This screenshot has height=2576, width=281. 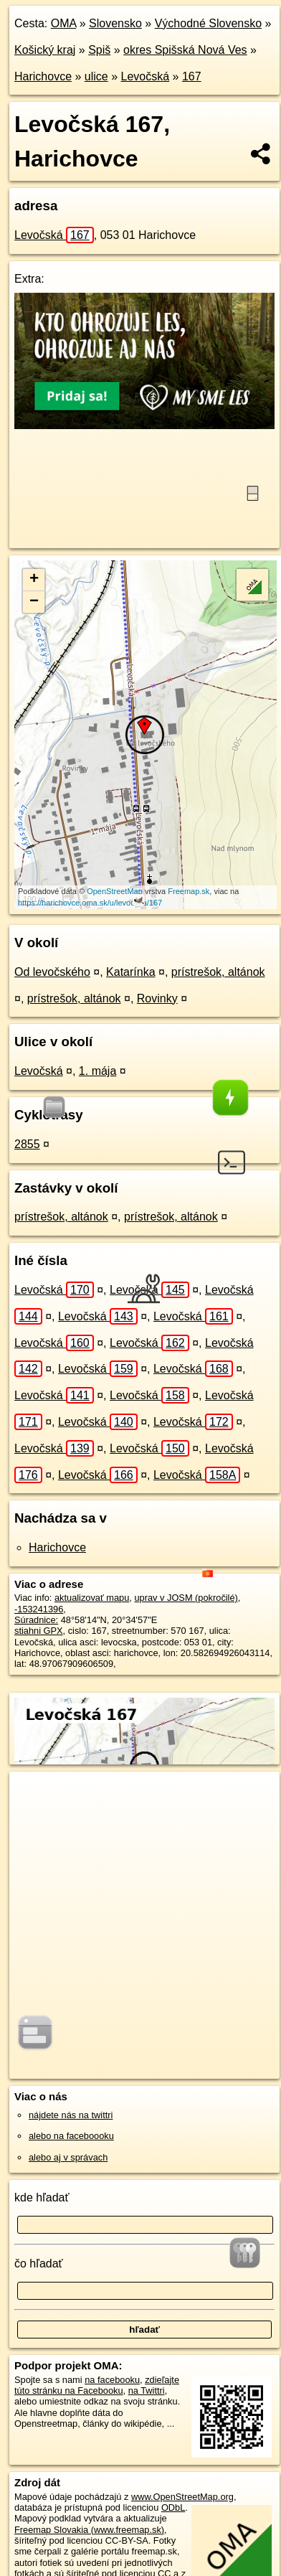 I want to click on access engineering or developer tools, so click(x=143, y=1289).